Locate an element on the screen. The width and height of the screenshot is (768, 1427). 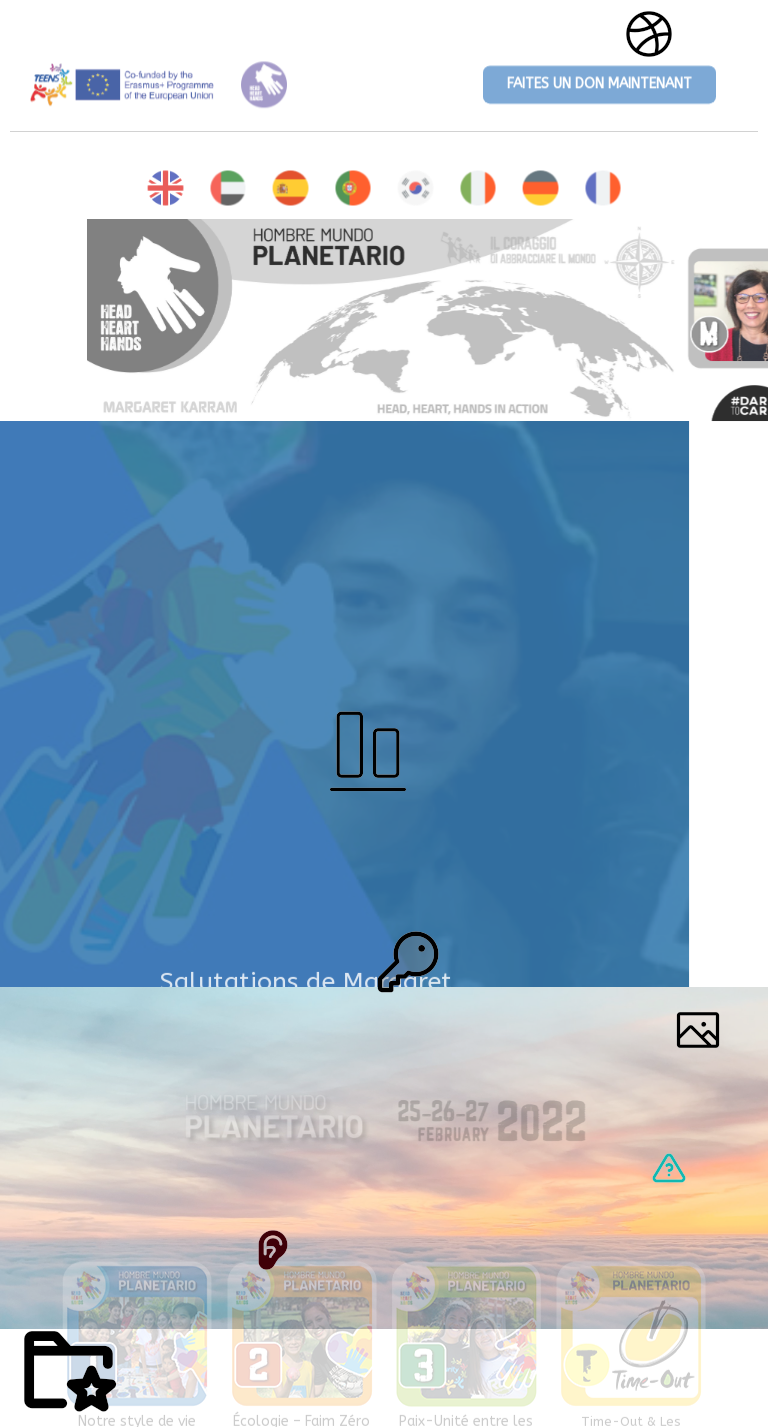
access security or authentication settings is located at coordinates (407, 963).